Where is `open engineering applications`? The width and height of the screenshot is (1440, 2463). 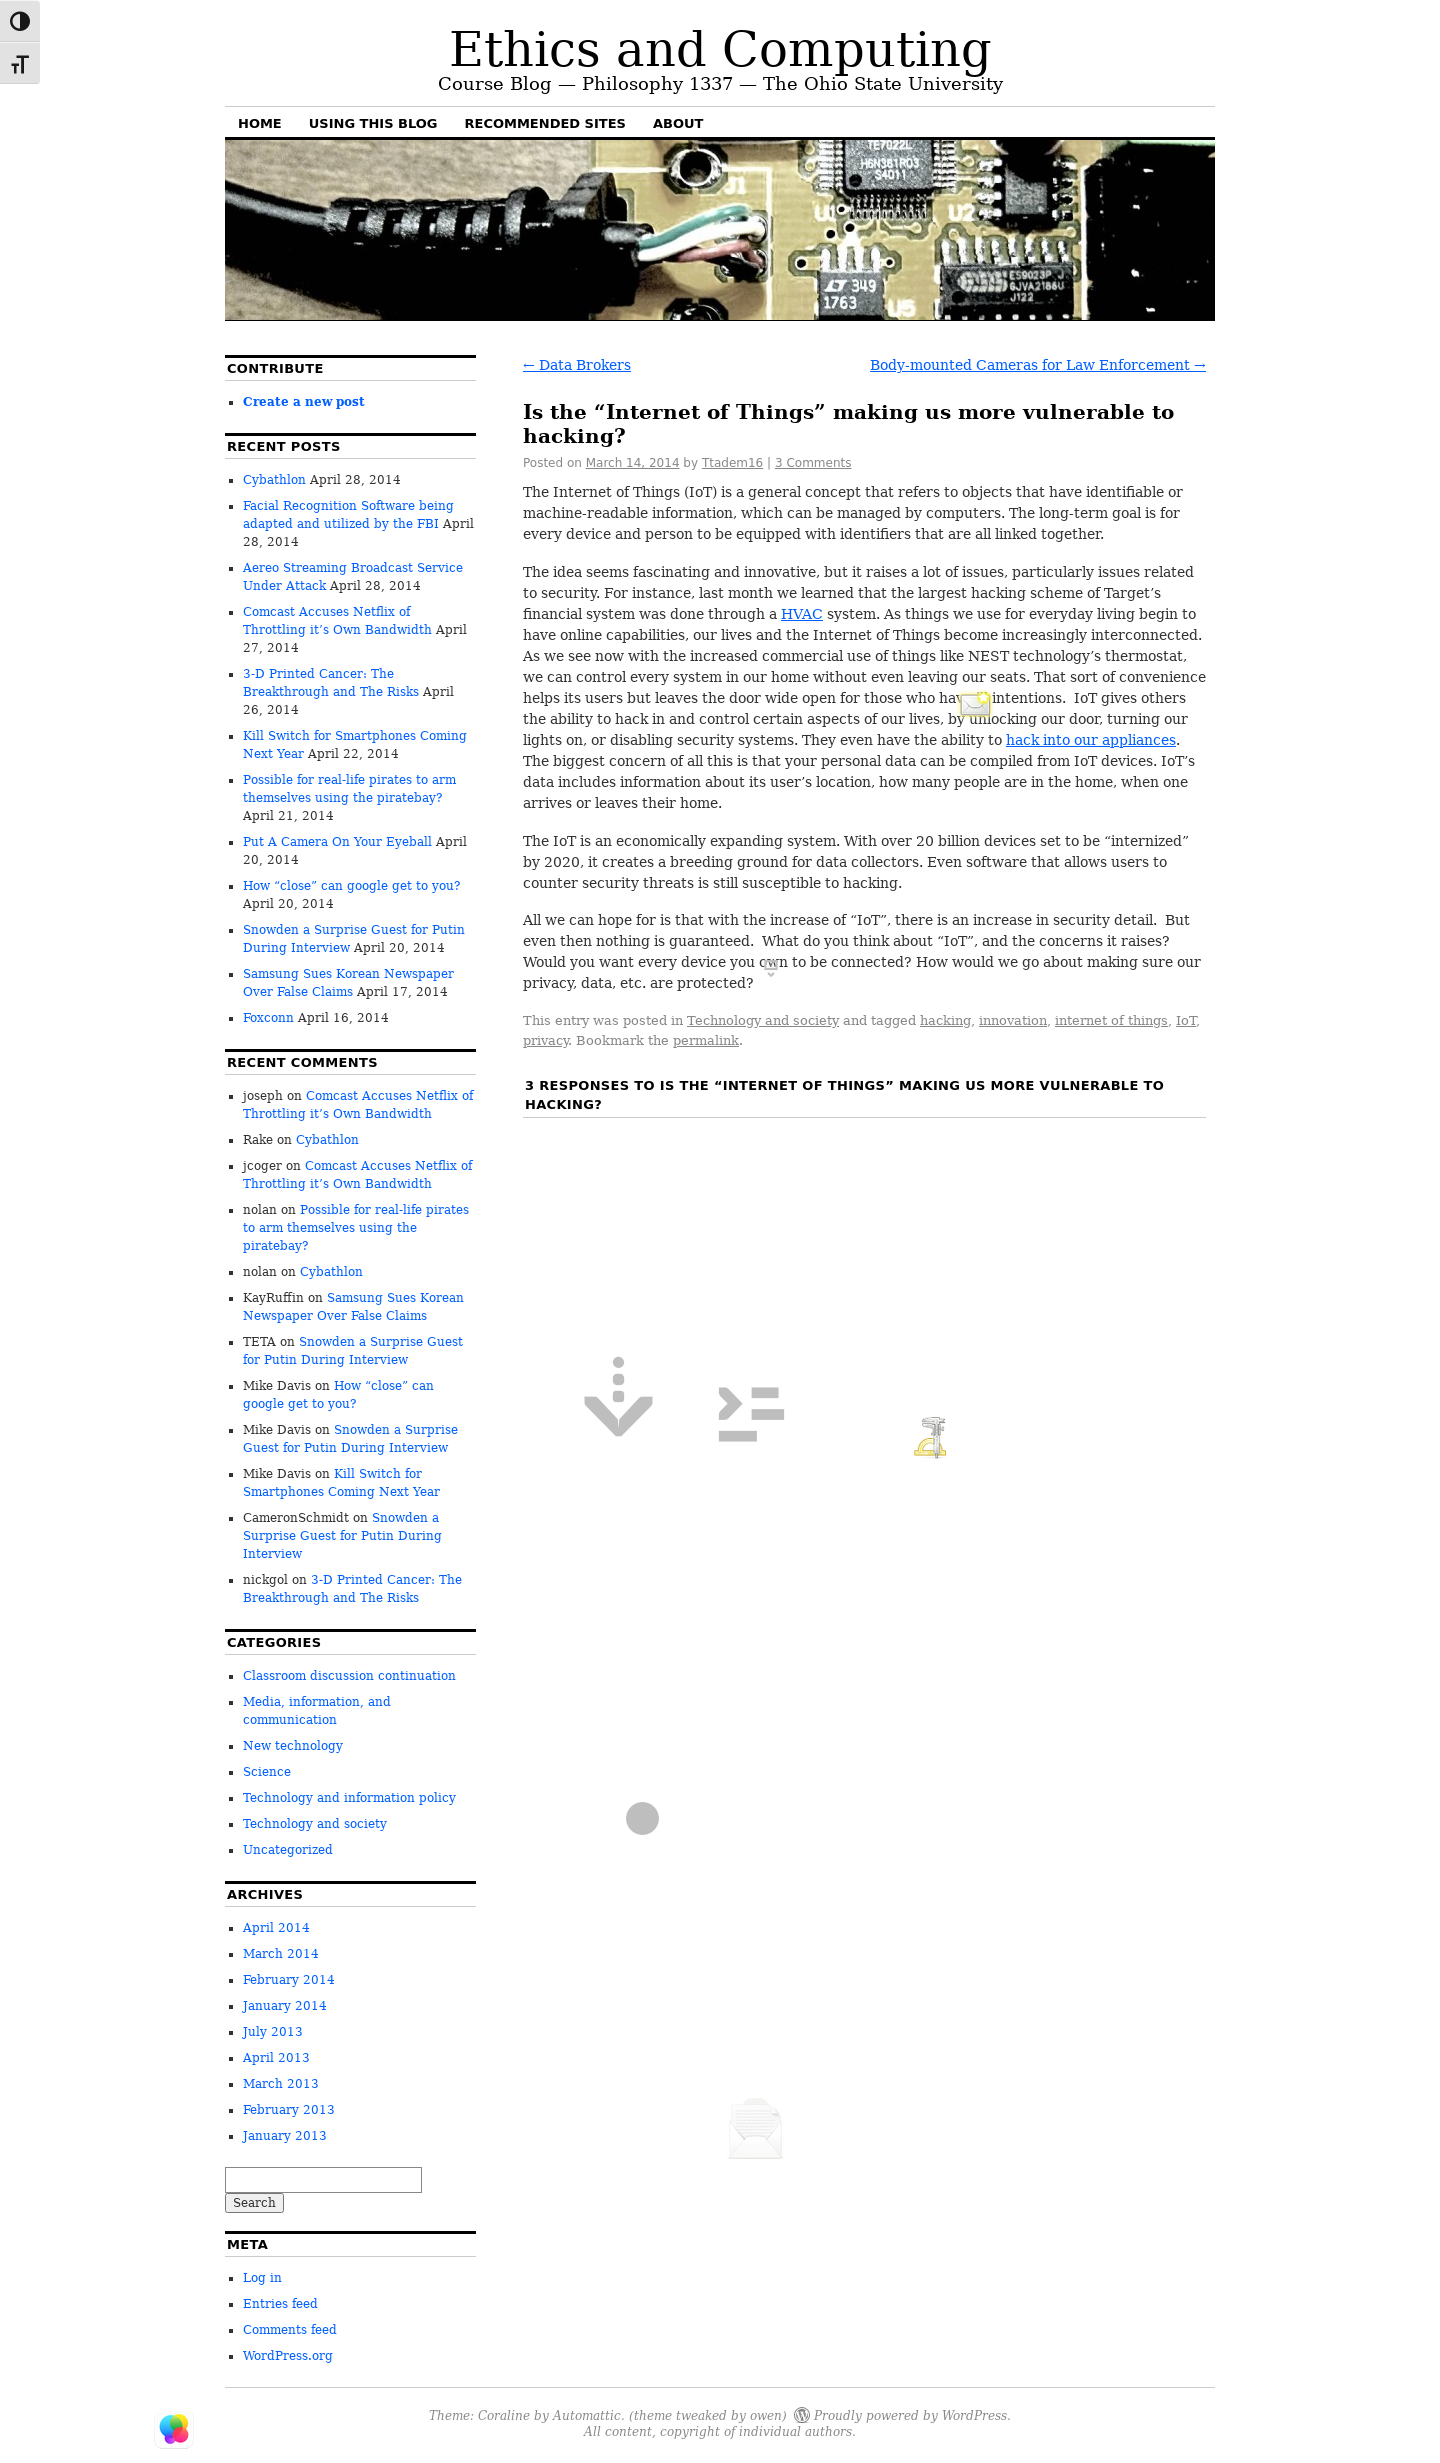
open engineering applications is located at coordinates (931, 1438).